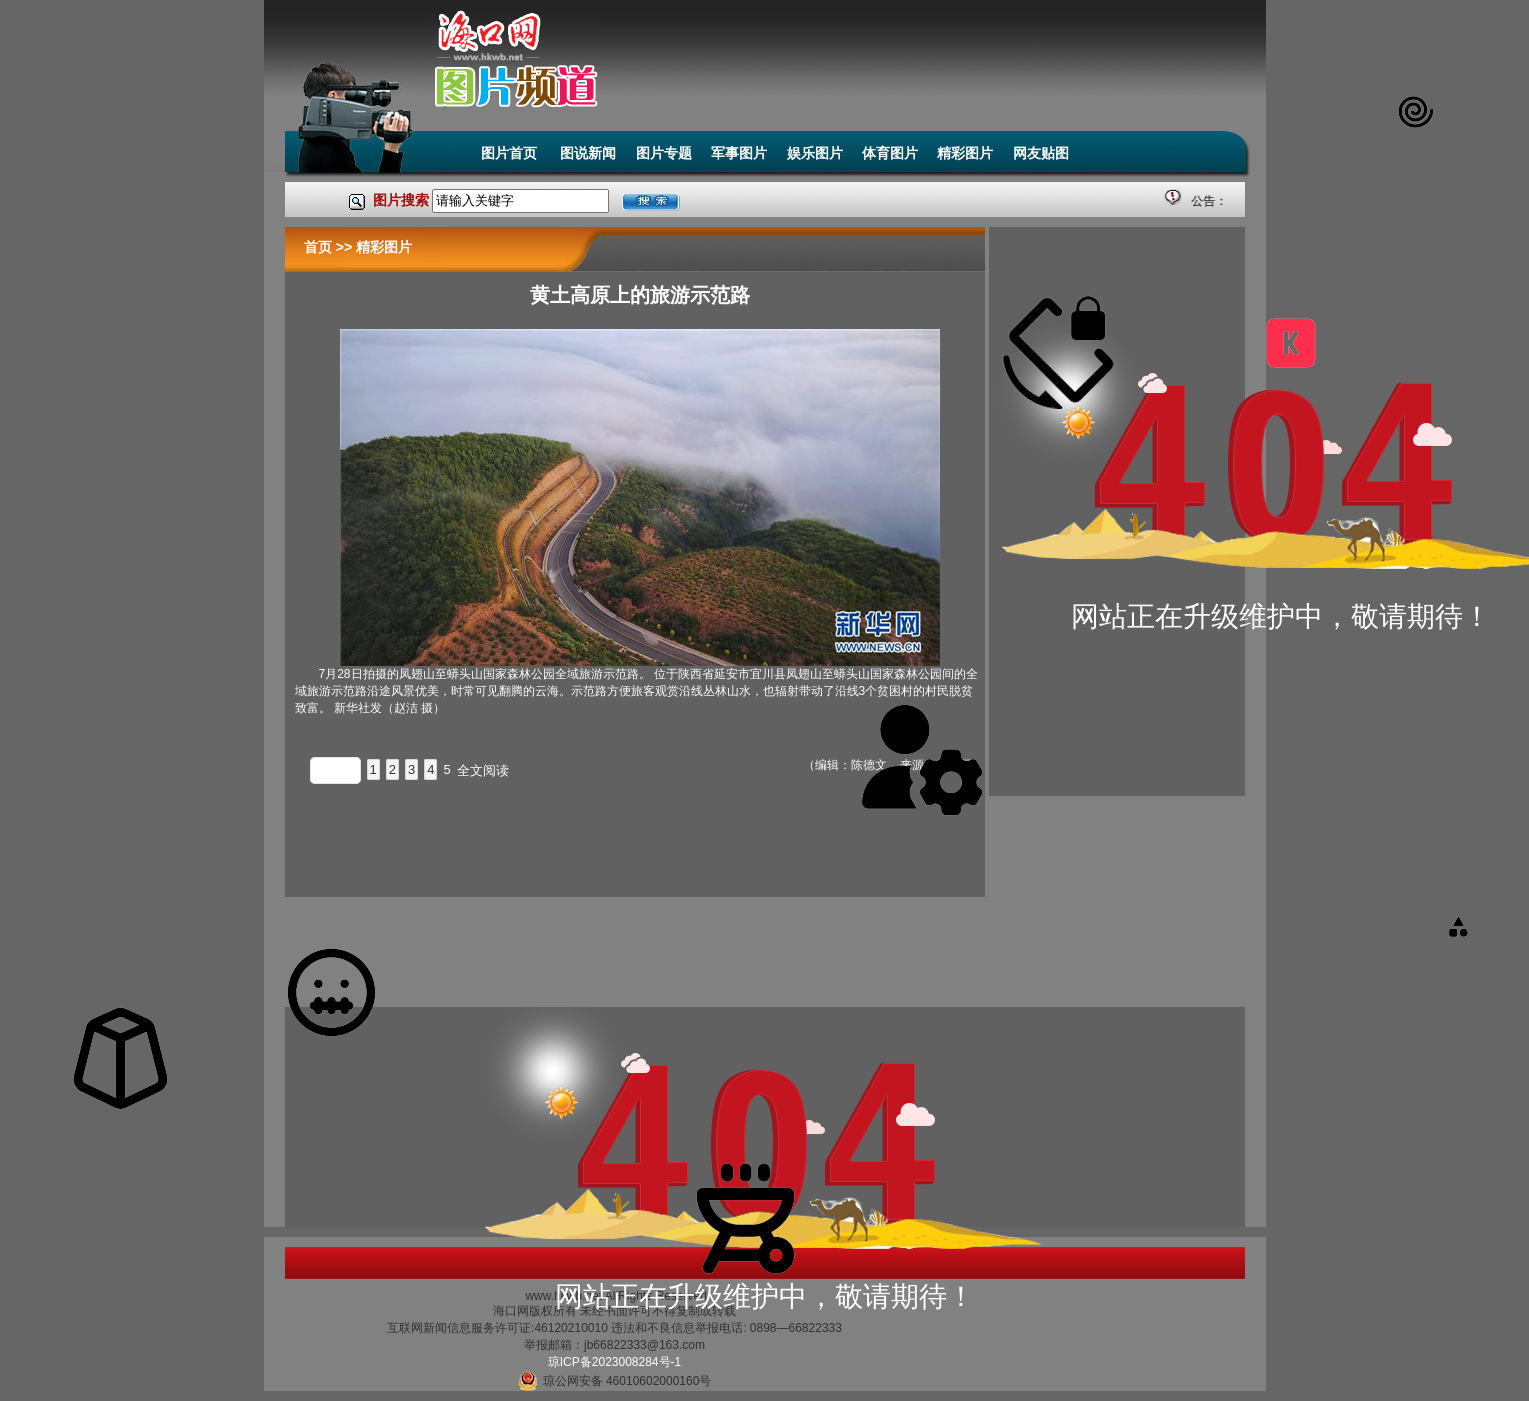 This screenshot has height=1401, width=1529. Describe the element at coordinates (745, 1218) in the screenshot. I see `access grill or barbecue settings` at that location.